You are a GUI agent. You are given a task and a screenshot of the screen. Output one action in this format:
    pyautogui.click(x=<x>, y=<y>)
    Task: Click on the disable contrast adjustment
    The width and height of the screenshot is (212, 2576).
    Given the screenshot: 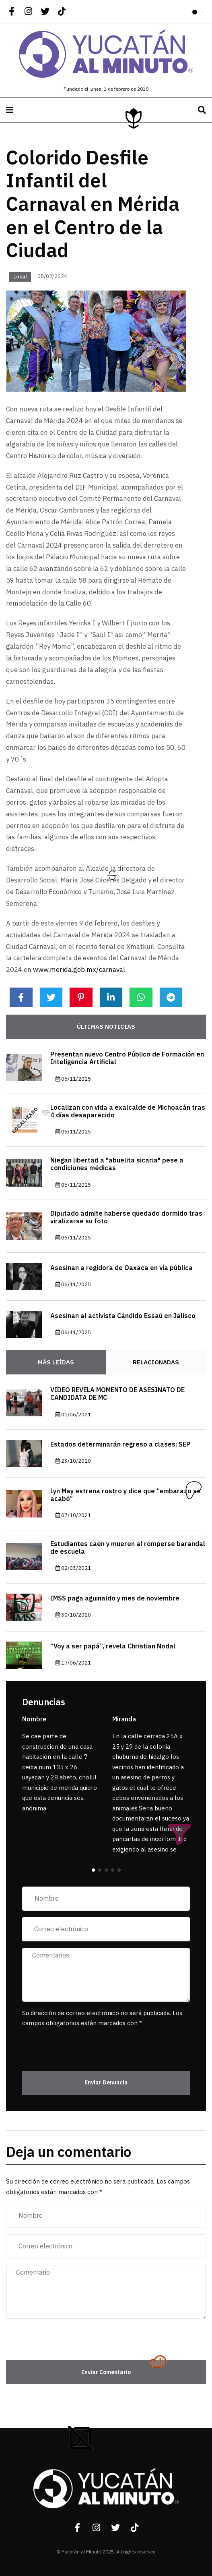 What is the action you would take?
    pyautogui.click(x=80, y=2438)
    